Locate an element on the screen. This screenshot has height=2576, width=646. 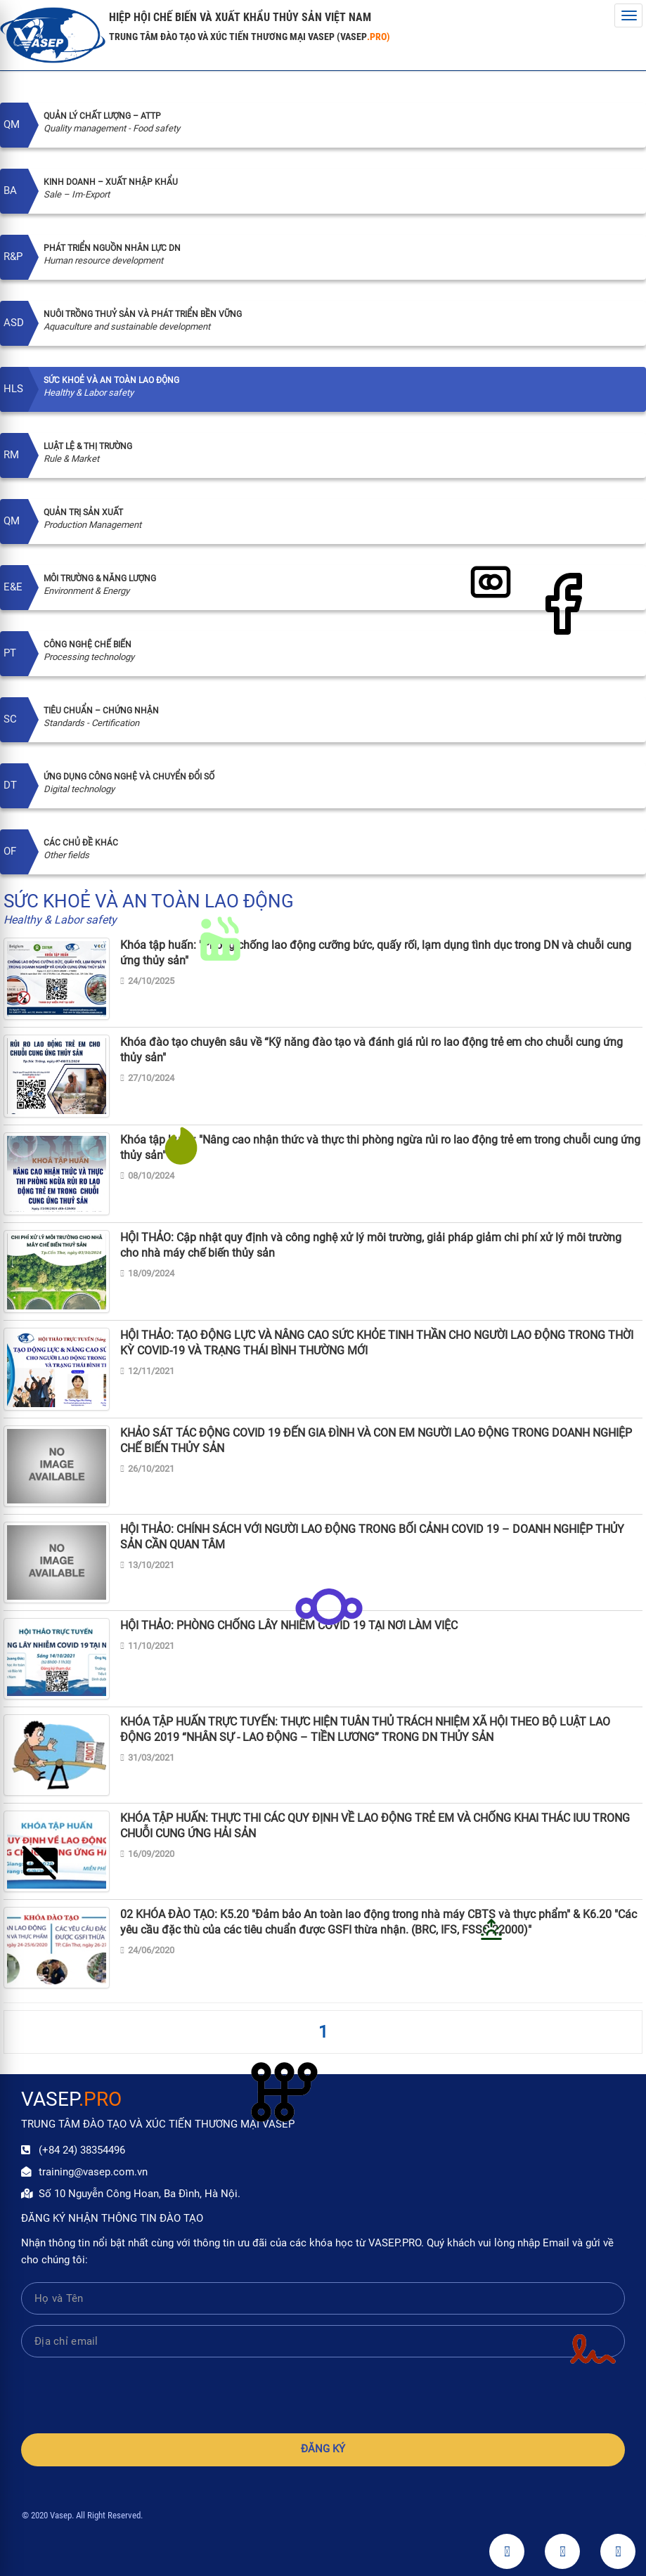
open Facebook app is located at coordinates (562, 604).